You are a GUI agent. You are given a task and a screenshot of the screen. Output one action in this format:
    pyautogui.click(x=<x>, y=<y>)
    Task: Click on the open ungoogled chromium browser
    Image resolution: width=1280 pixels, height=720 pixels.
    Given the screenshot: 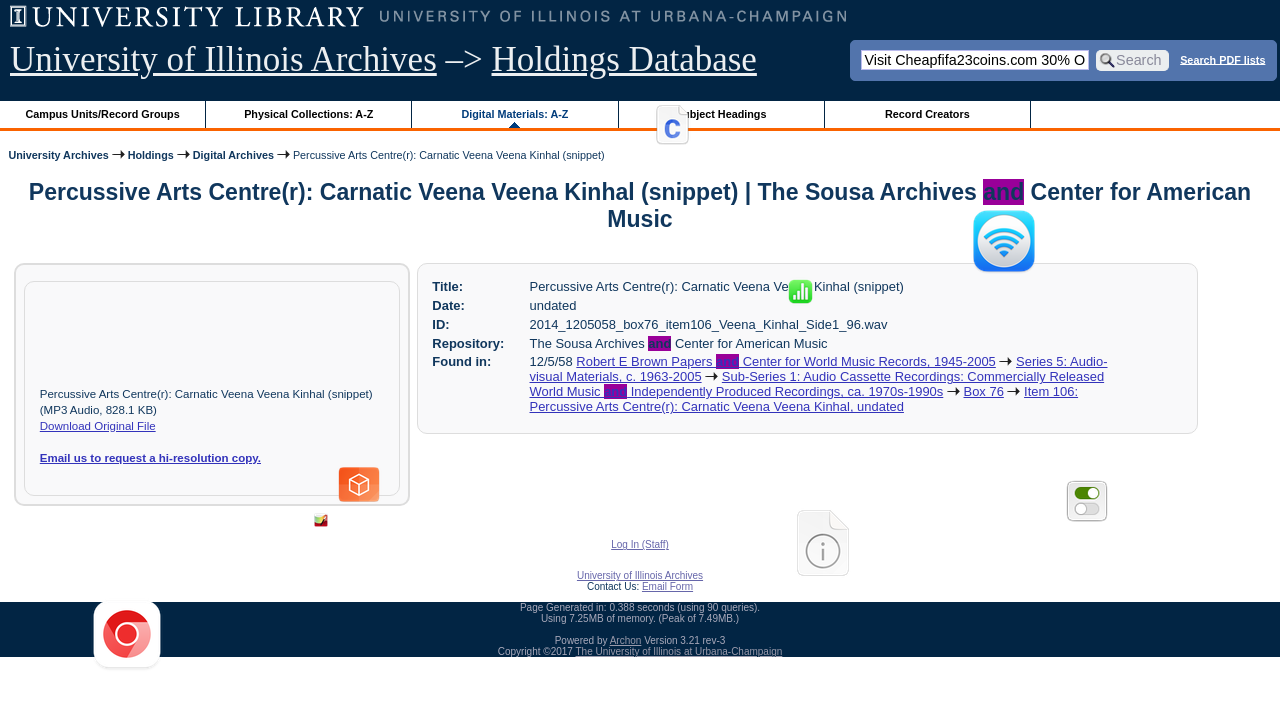 What is the action you would take?
    pyautogui.click(x=127, y=634)
    